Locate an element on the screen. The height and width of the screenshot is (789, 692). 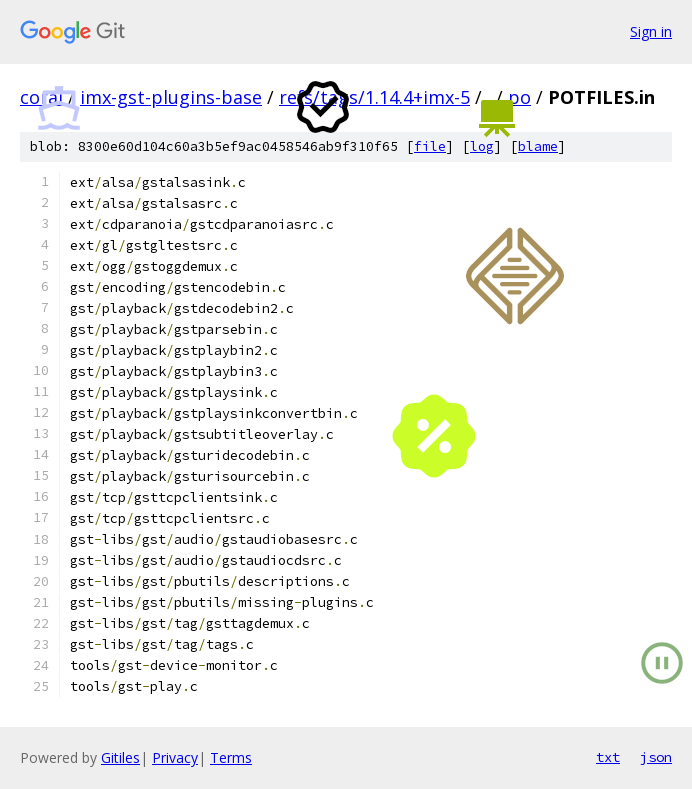
indicates a verified account or profile is located at coordinates (323, 107).